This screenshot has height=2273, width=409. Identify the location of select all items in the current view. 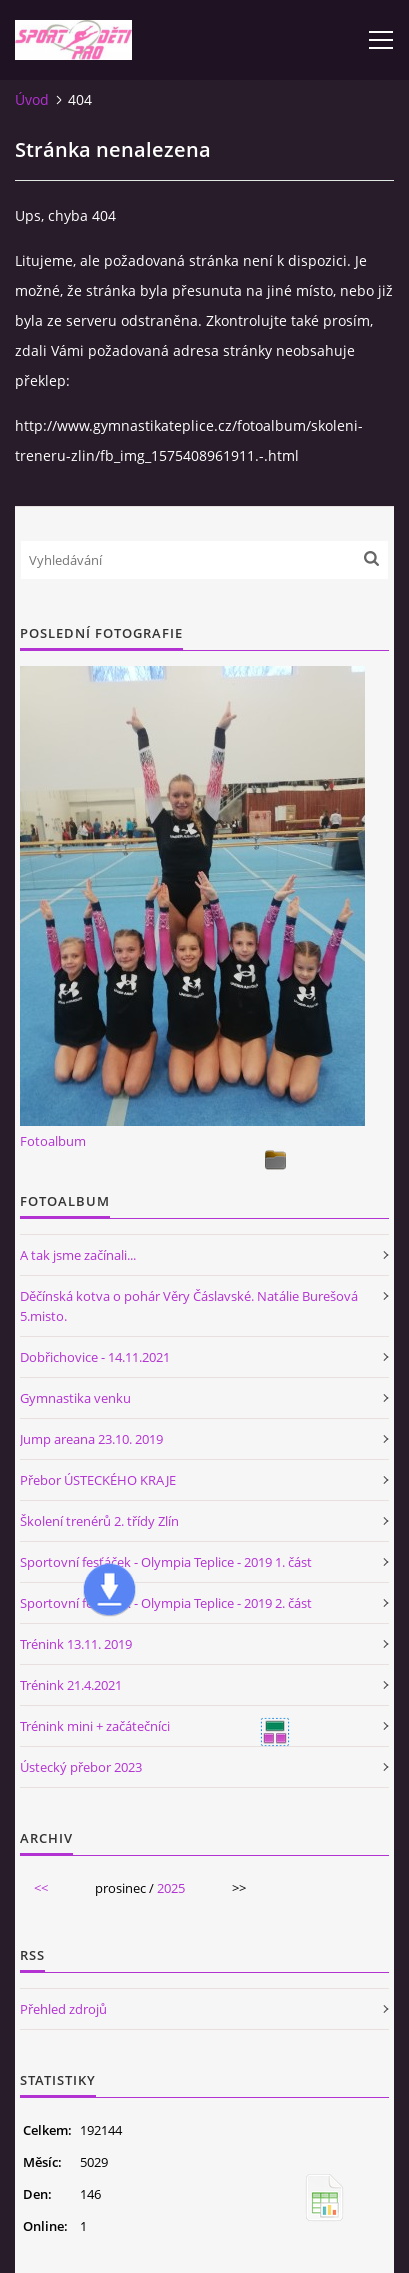
(275, 1732).